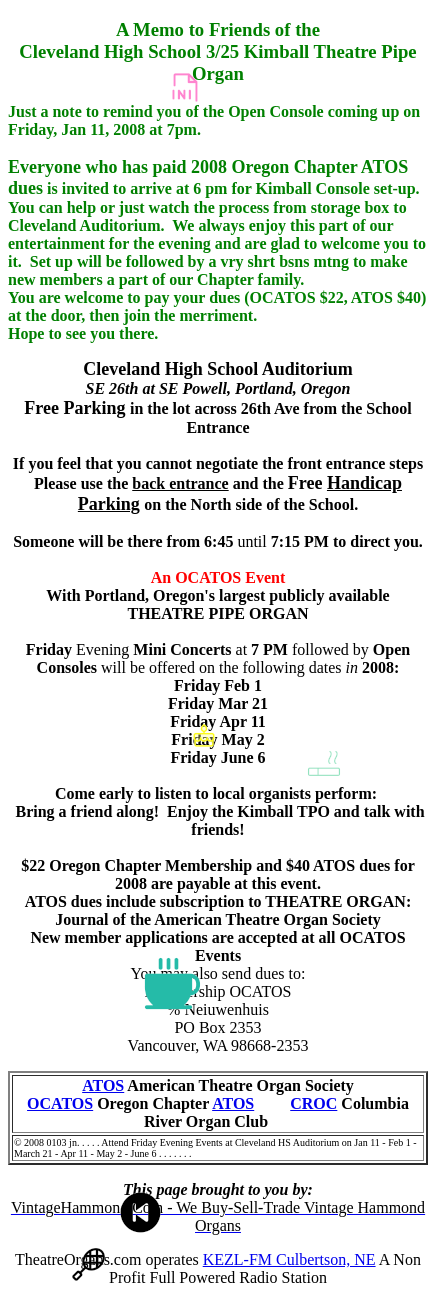 This screenshot has width=436, height=1303. Describe the element at coordinates (140, 1212) in the screenshot. I see `skip to previous track` at that location.